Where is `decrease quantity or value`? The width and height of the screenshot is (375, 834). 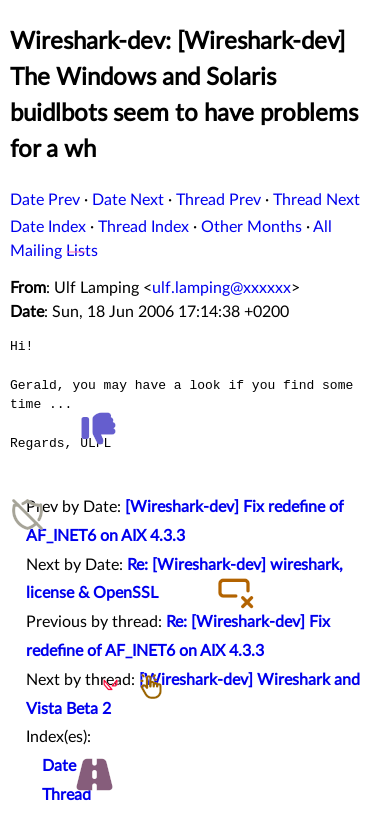
decrease quantity or value is located at coordinates (76, 252).